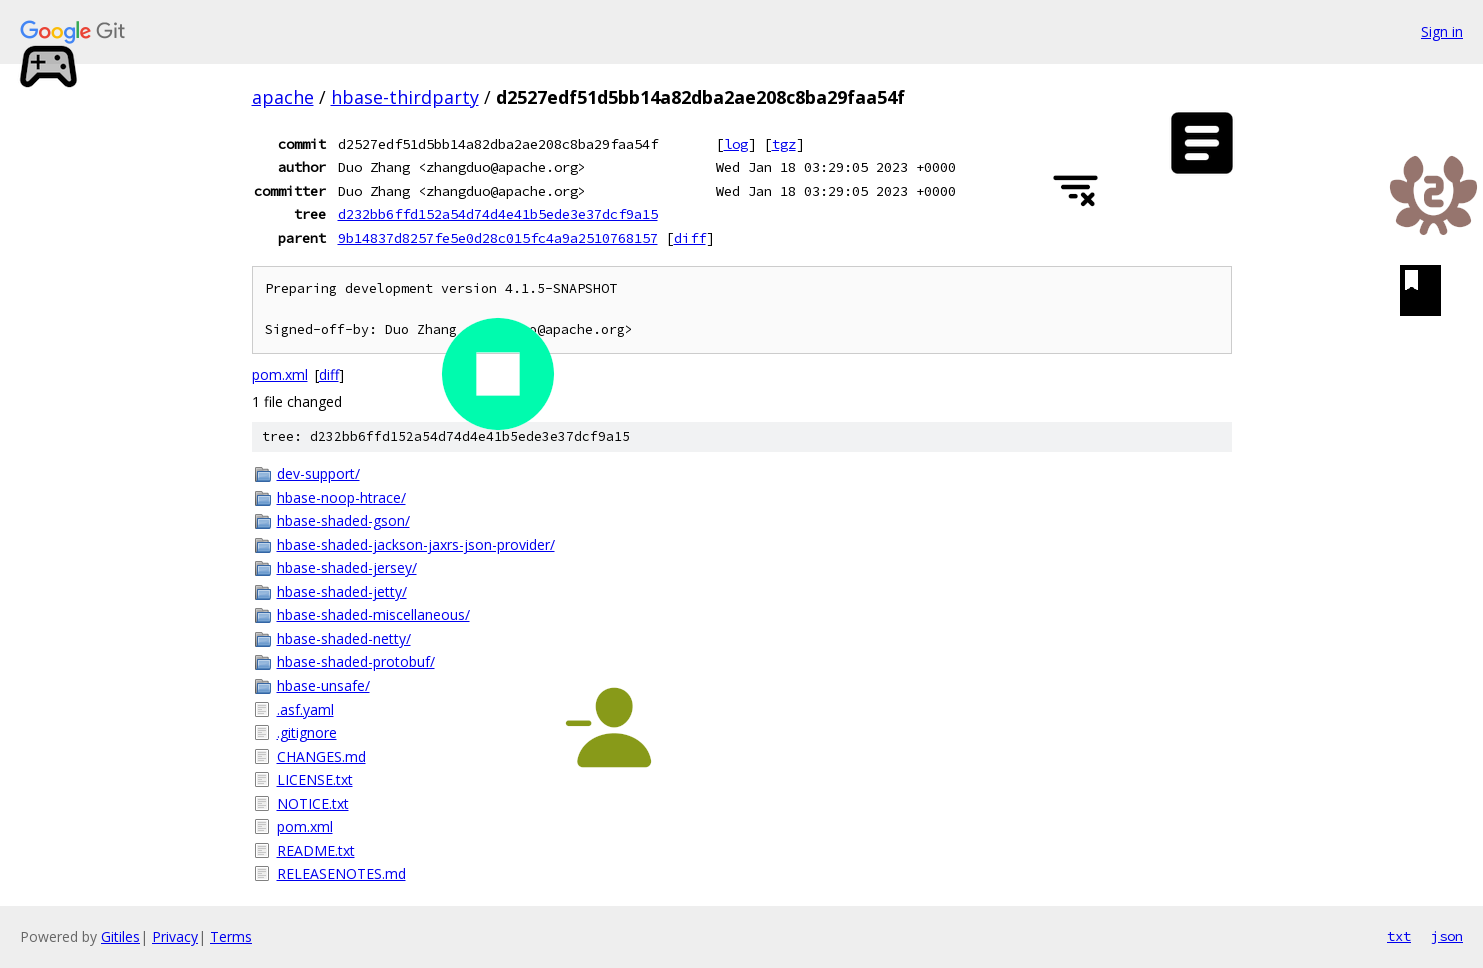 The height and width of the screenshot is (968, 1483). Describe the element at coordinates (1075, 185) in the screenshot. I see `clear all active filters` at that location.